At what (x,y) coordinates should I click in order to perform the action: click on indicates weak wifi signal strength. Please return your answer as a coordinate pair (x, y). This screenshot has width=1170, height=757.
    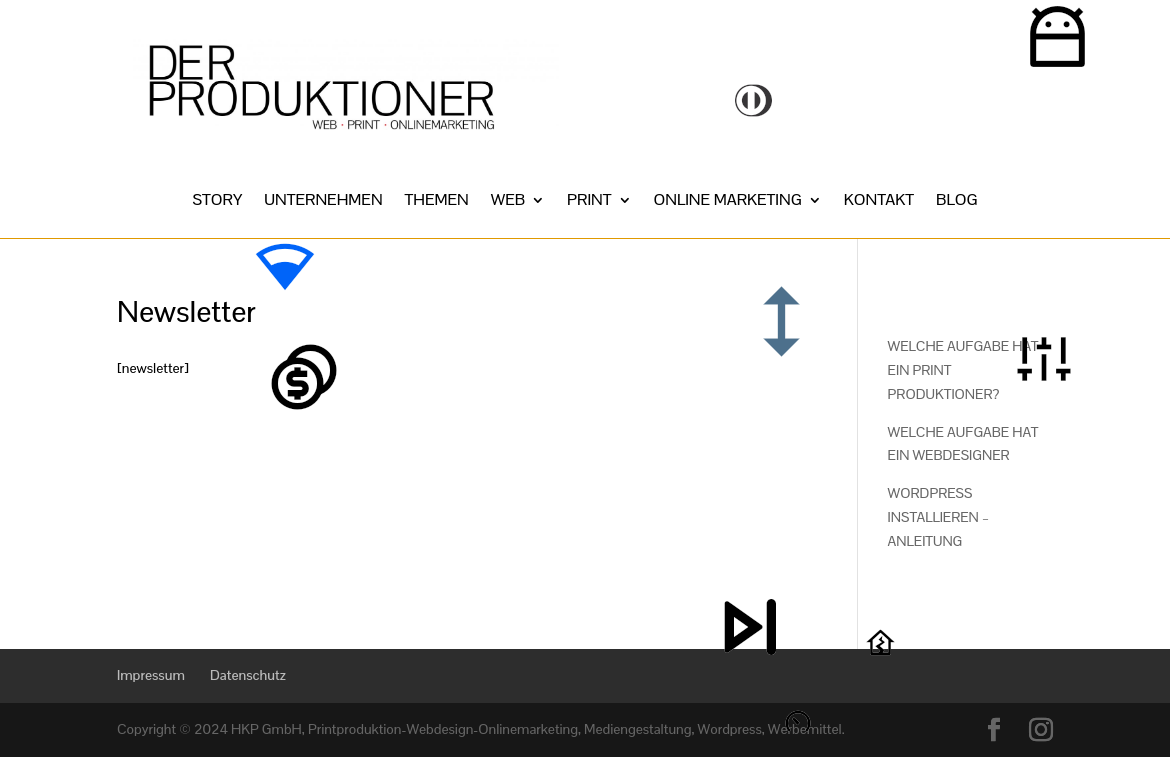
    Looking at the image, I should click on (285, 267).